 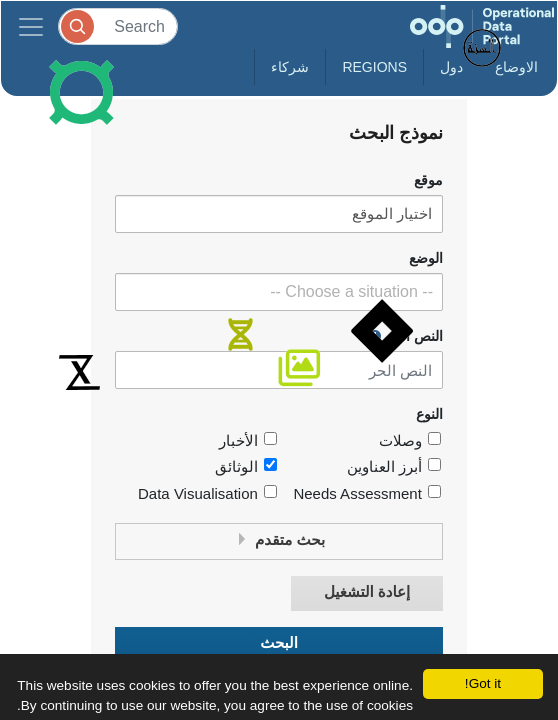 What do you see at coordinates (81, 92) in the screenshot?
I see `open the Bastyon app` at bounding box center [81, 92].